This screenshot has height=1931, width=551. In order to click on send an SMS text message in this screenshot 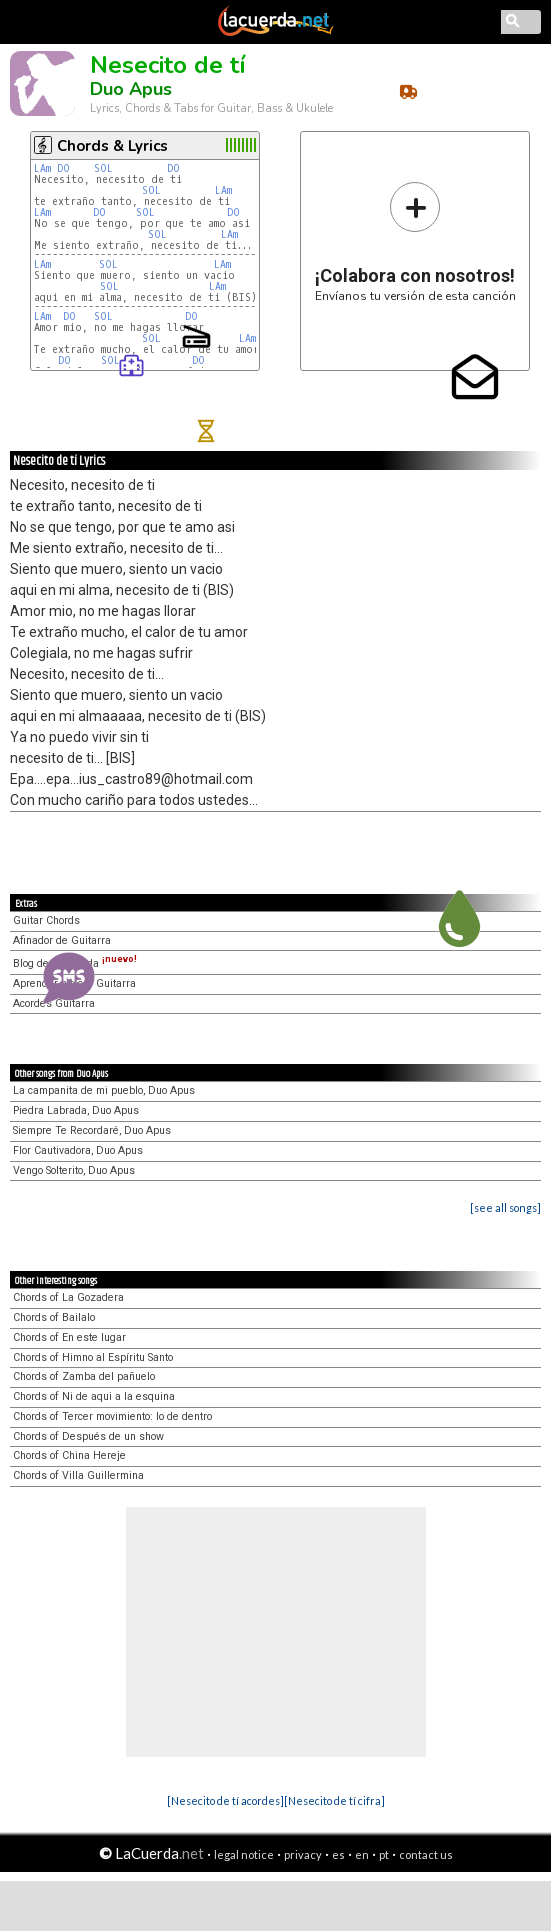, I will do `click(69, 978)`.